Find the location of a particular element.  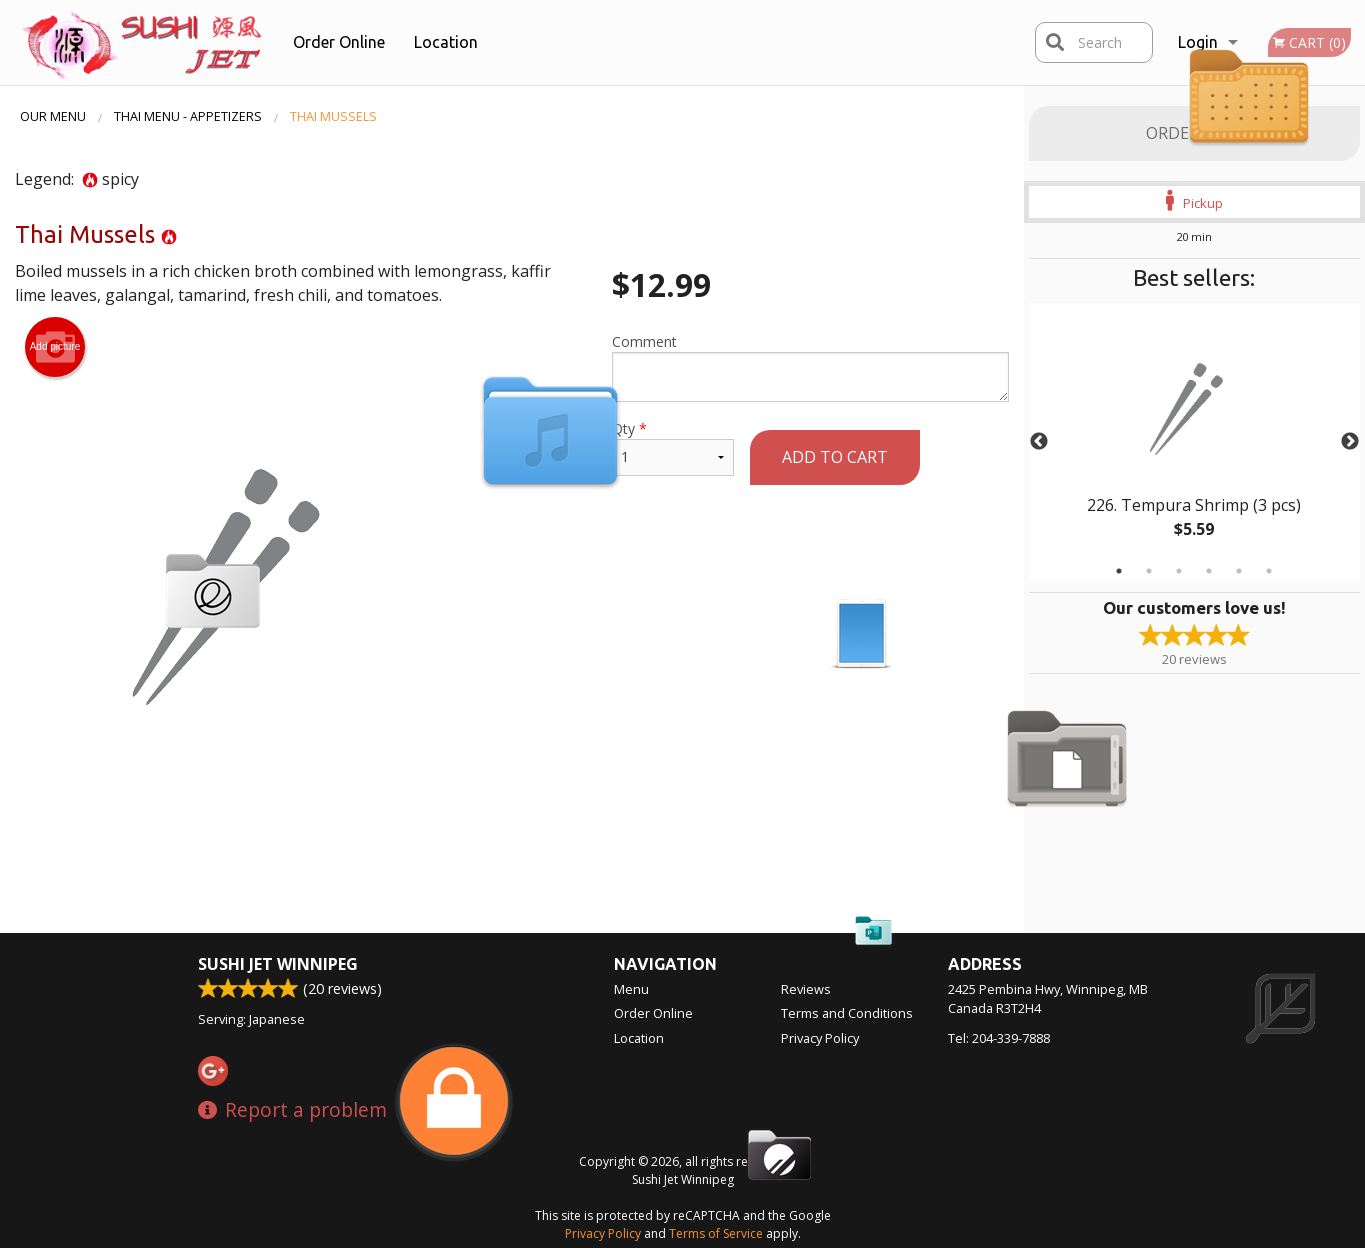

indicates a locked or protected file is located at coordinates (454, 1101).